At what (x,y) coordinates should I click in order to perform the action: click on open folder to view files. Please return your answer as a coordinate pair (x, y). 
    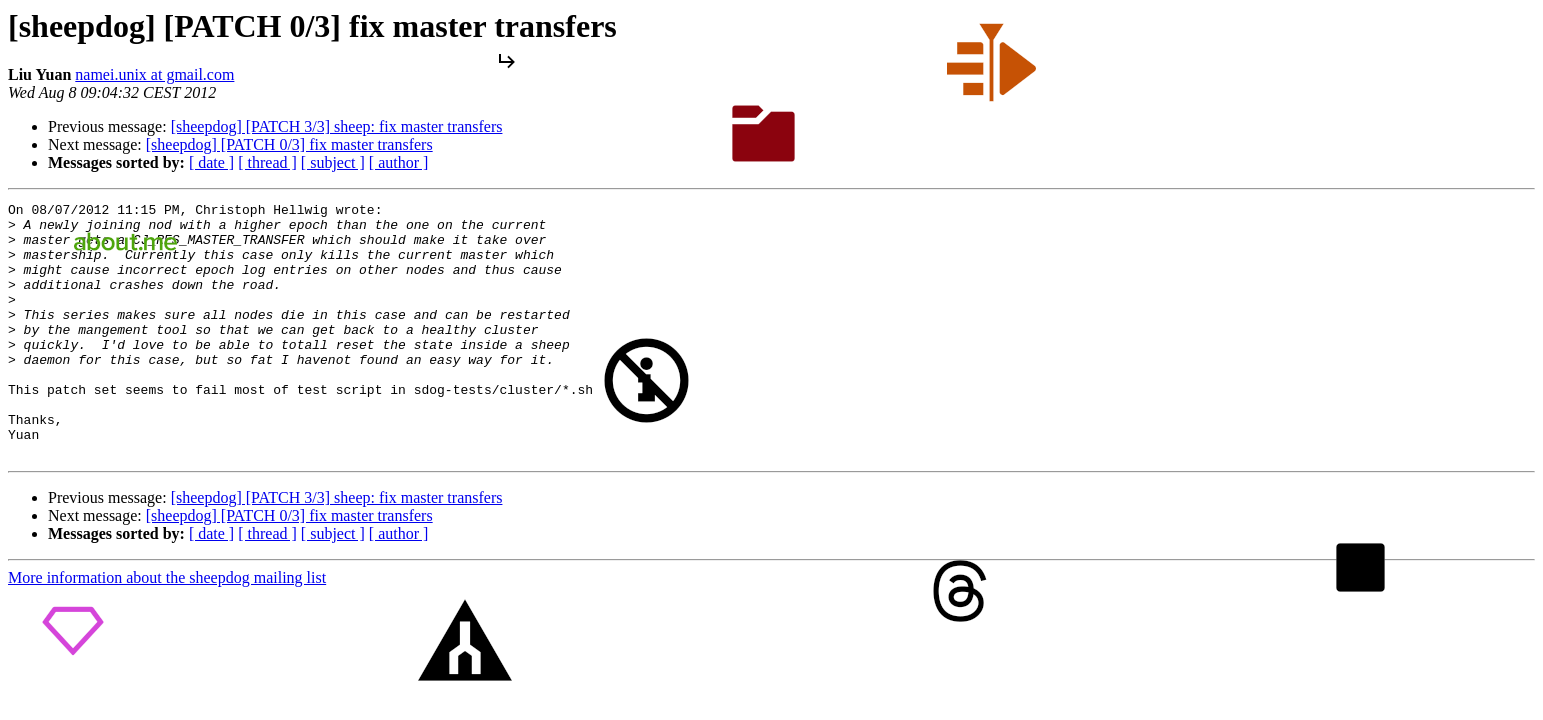
    Looking at the image, I should click on (763, 133).